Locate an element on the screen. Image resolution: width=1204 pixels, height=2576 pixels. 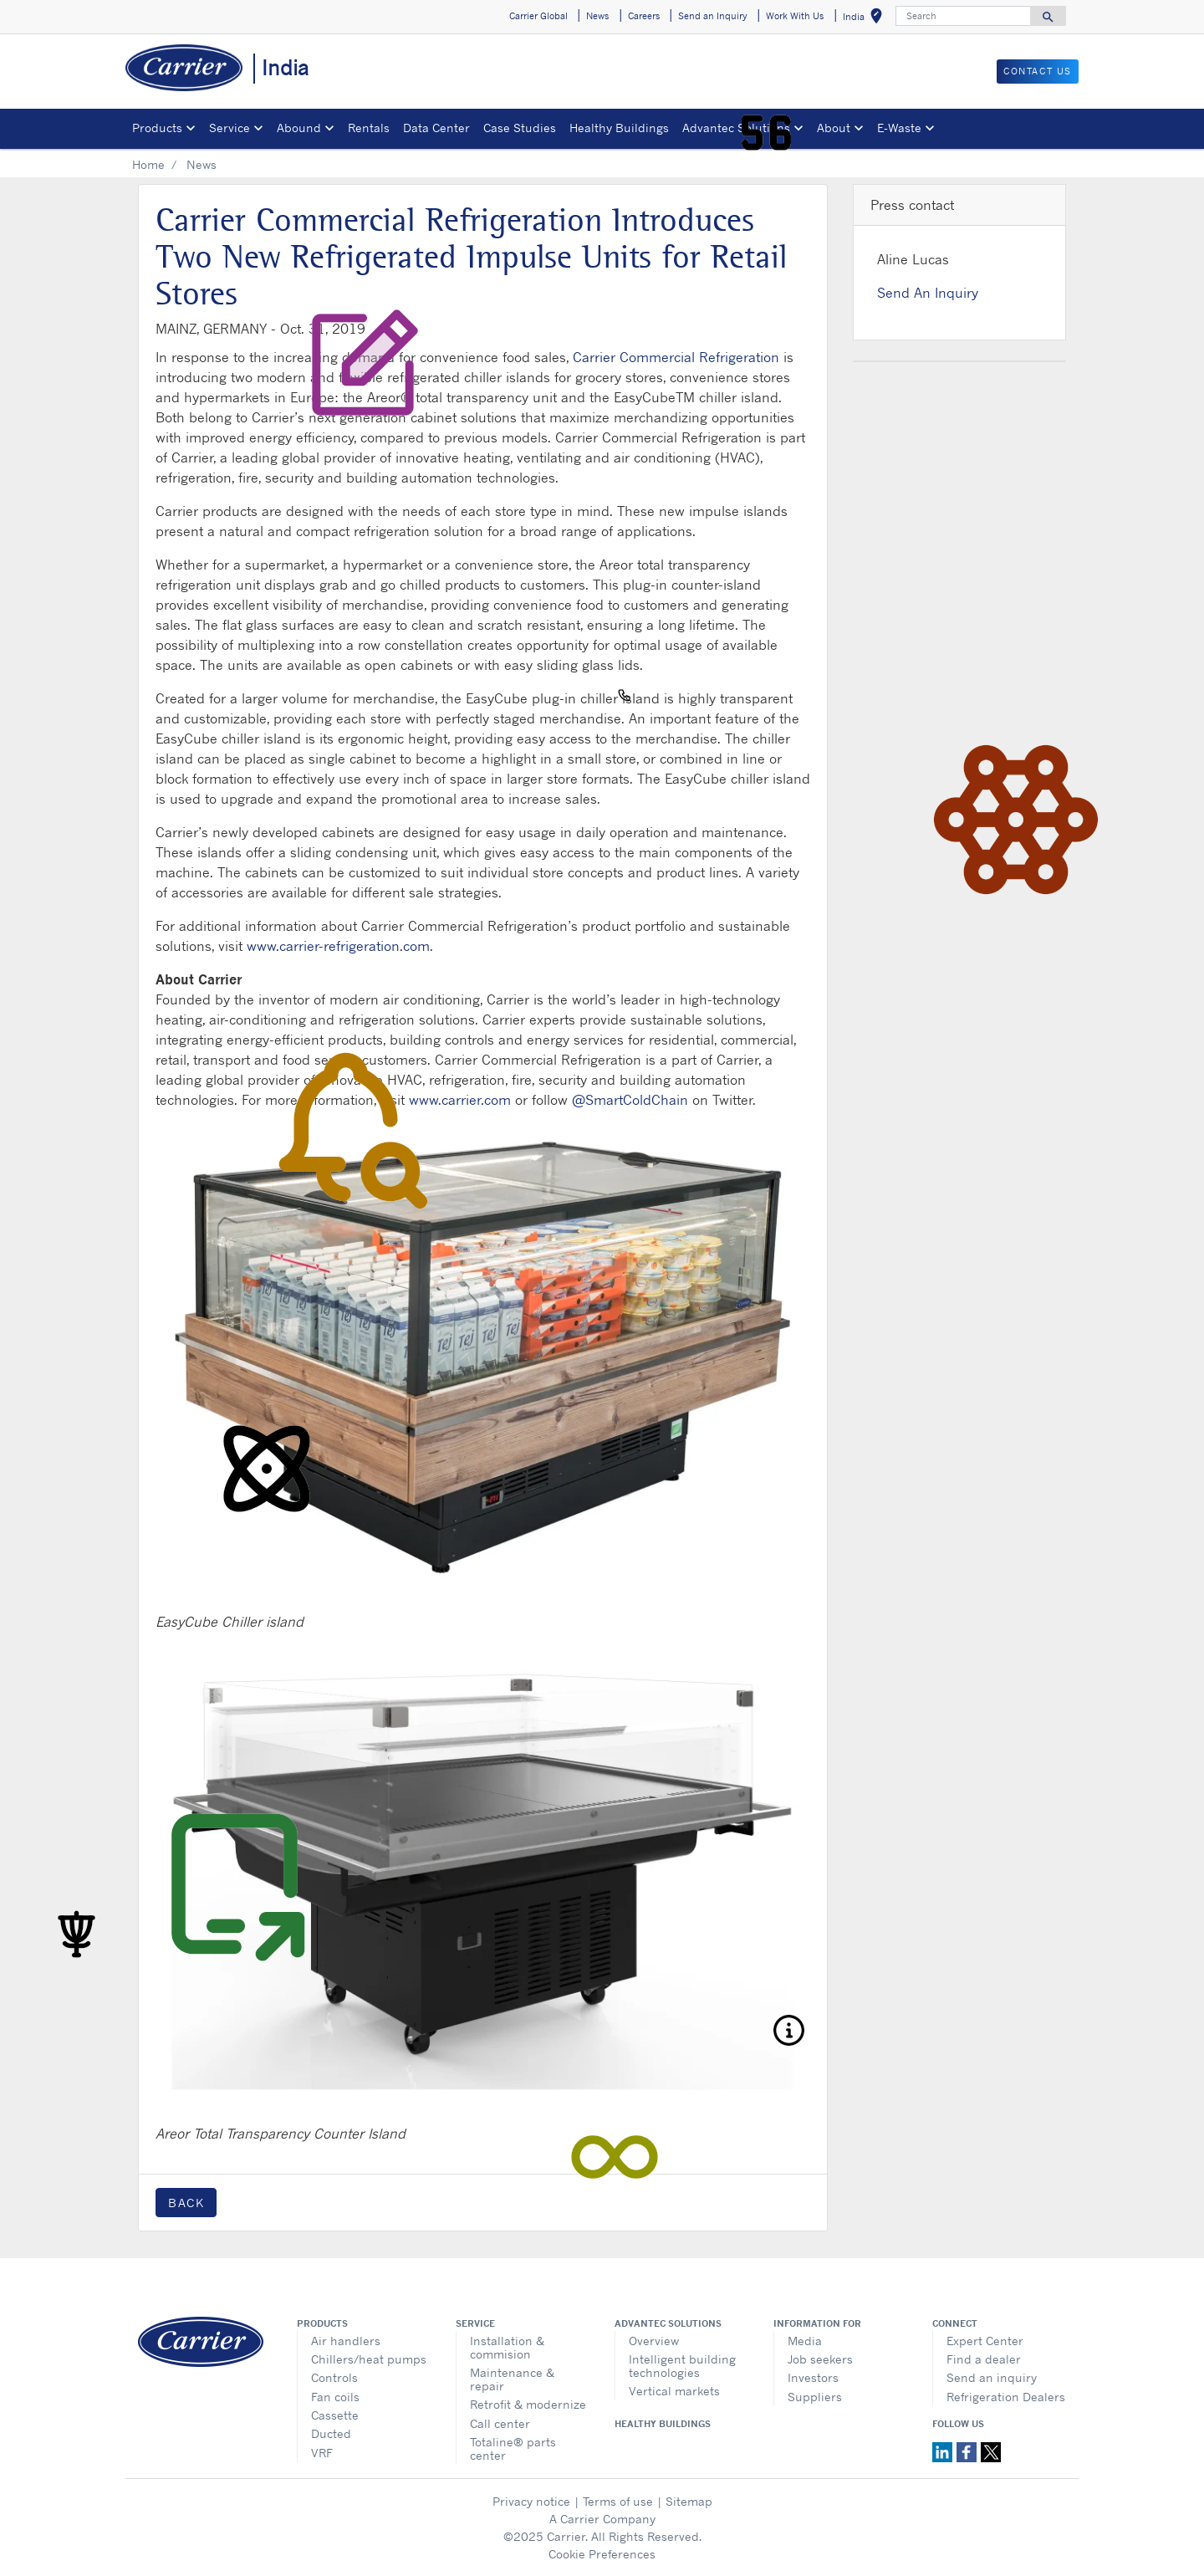
make a phone call is located at coordinates (625, 695).